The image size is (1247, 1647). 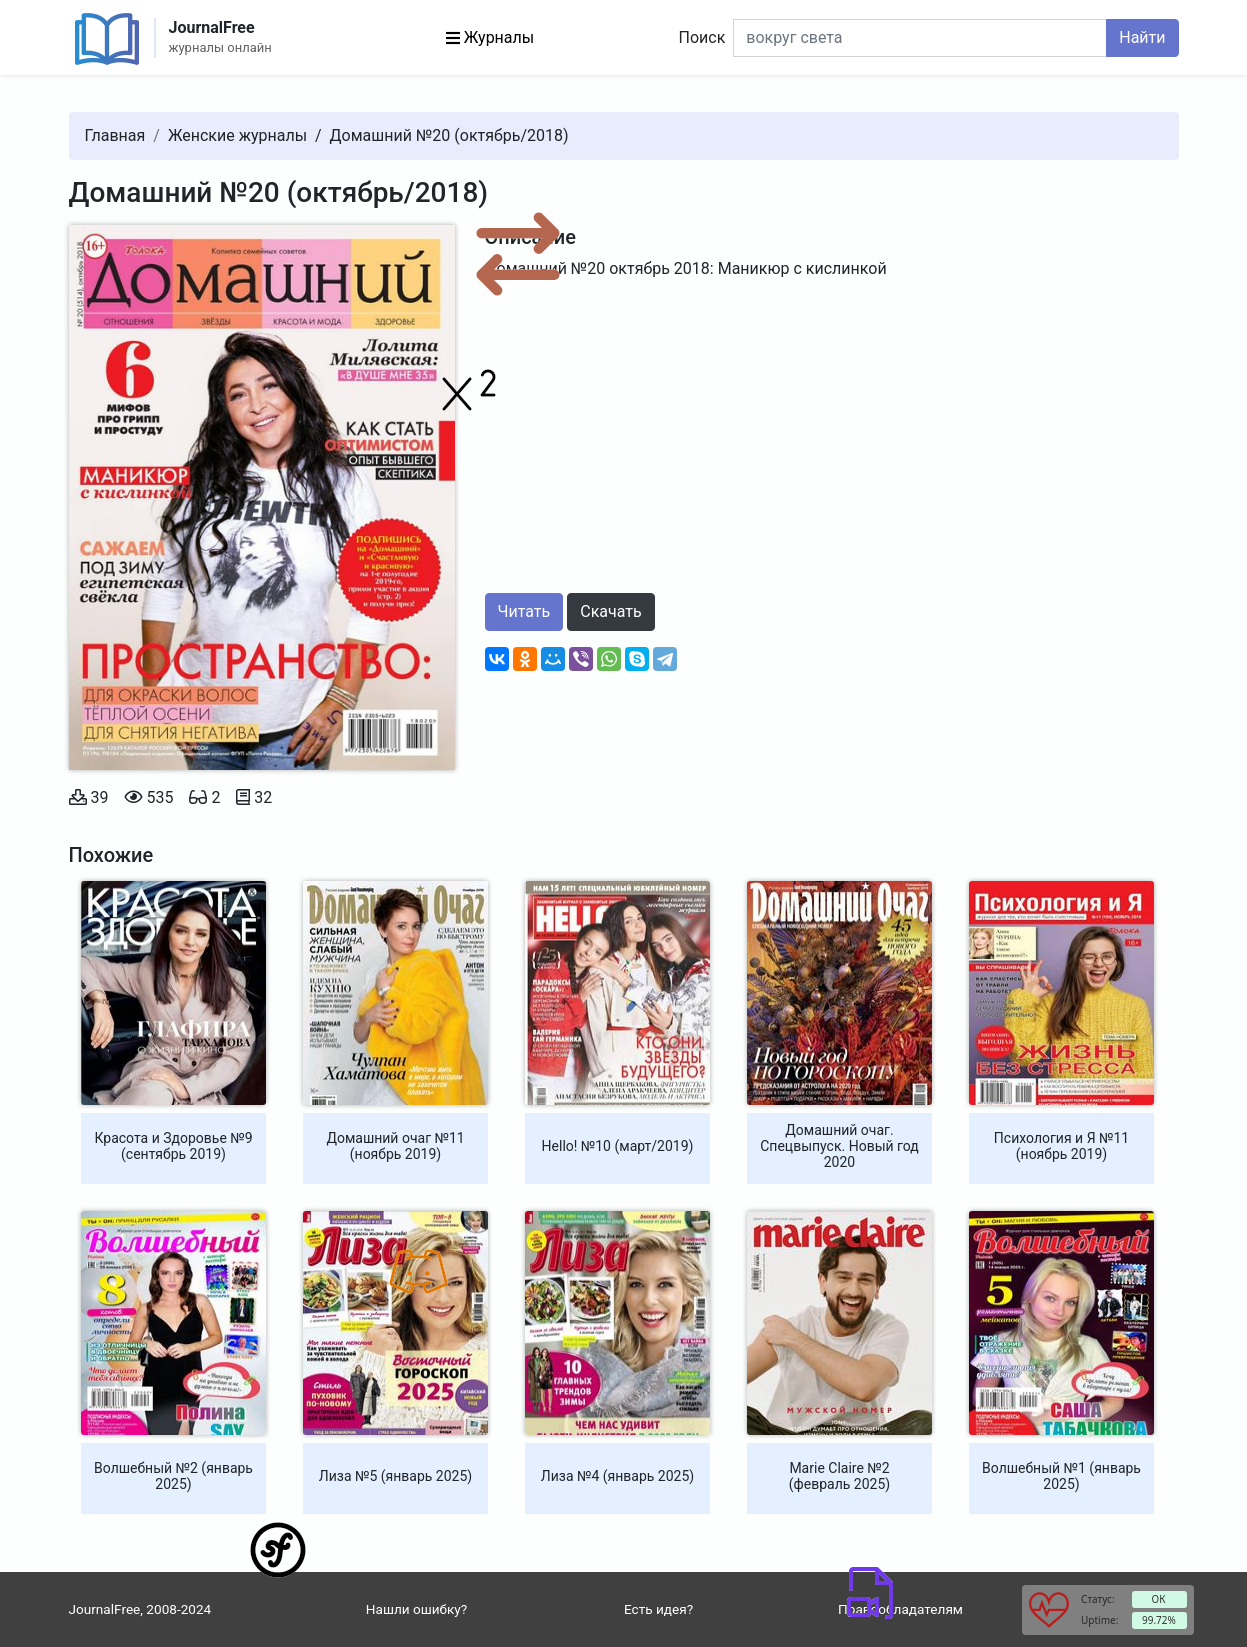 I want to click on open Discord, so click(x=418, y=1270).